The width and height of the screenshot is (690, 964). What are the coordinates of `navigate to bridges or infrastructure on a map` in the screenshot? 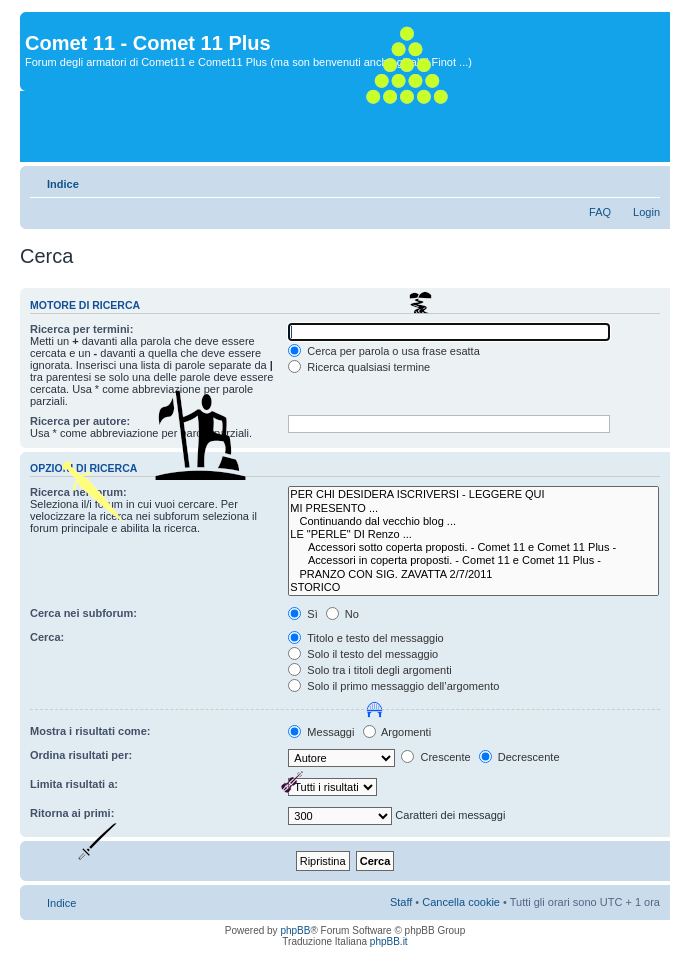 It's located at (374, 709).